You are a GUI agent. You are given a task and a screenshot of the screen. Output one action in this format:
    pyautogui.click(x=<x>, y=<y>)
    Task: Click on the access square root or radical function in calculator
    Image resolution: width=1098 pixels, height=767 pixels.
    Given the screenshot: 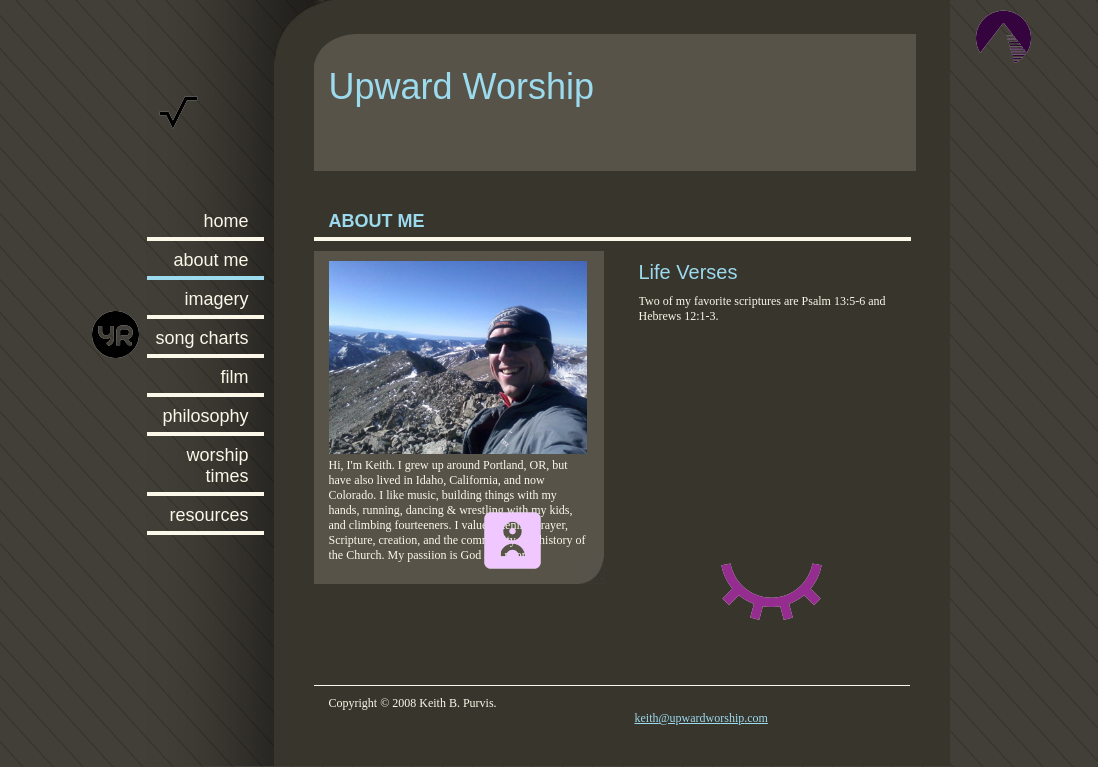 What is the action you would take?
    pyautogui.click(x=178, y=111)
    